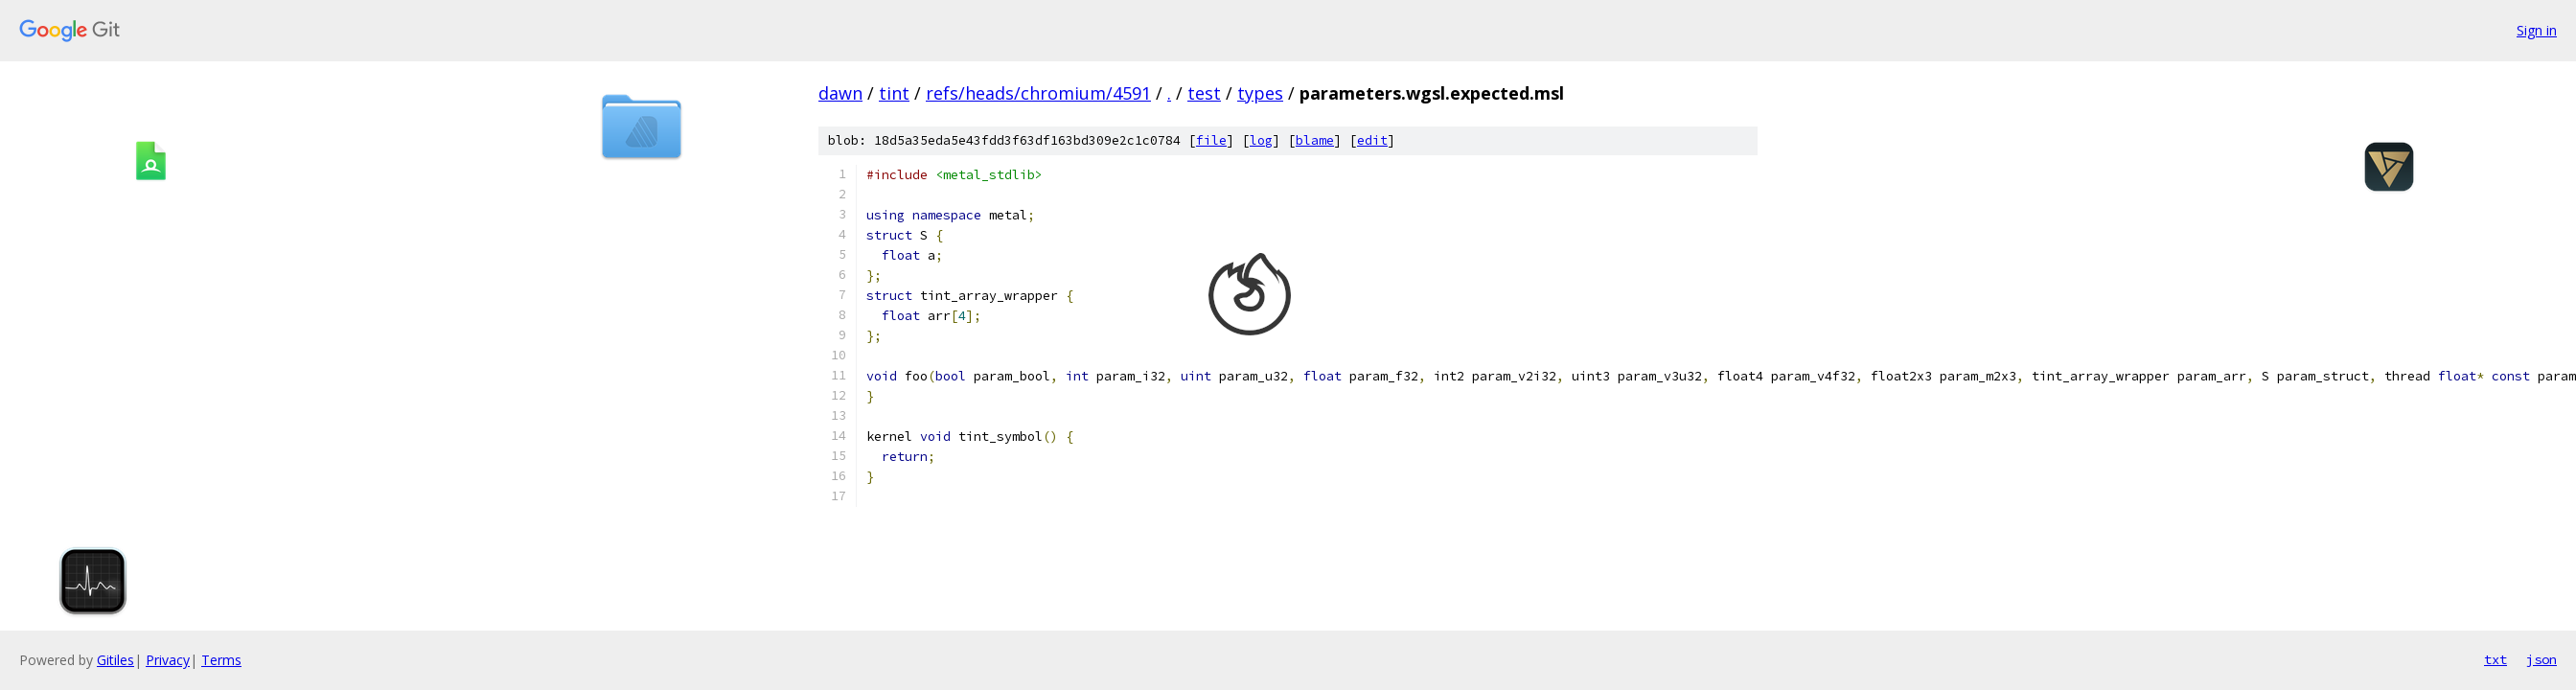 The width and height of the screenshot is (2576, 690). Describe the element at coordinates (1250, 294) in the screenshot. I see `open firefox browser` at that location.